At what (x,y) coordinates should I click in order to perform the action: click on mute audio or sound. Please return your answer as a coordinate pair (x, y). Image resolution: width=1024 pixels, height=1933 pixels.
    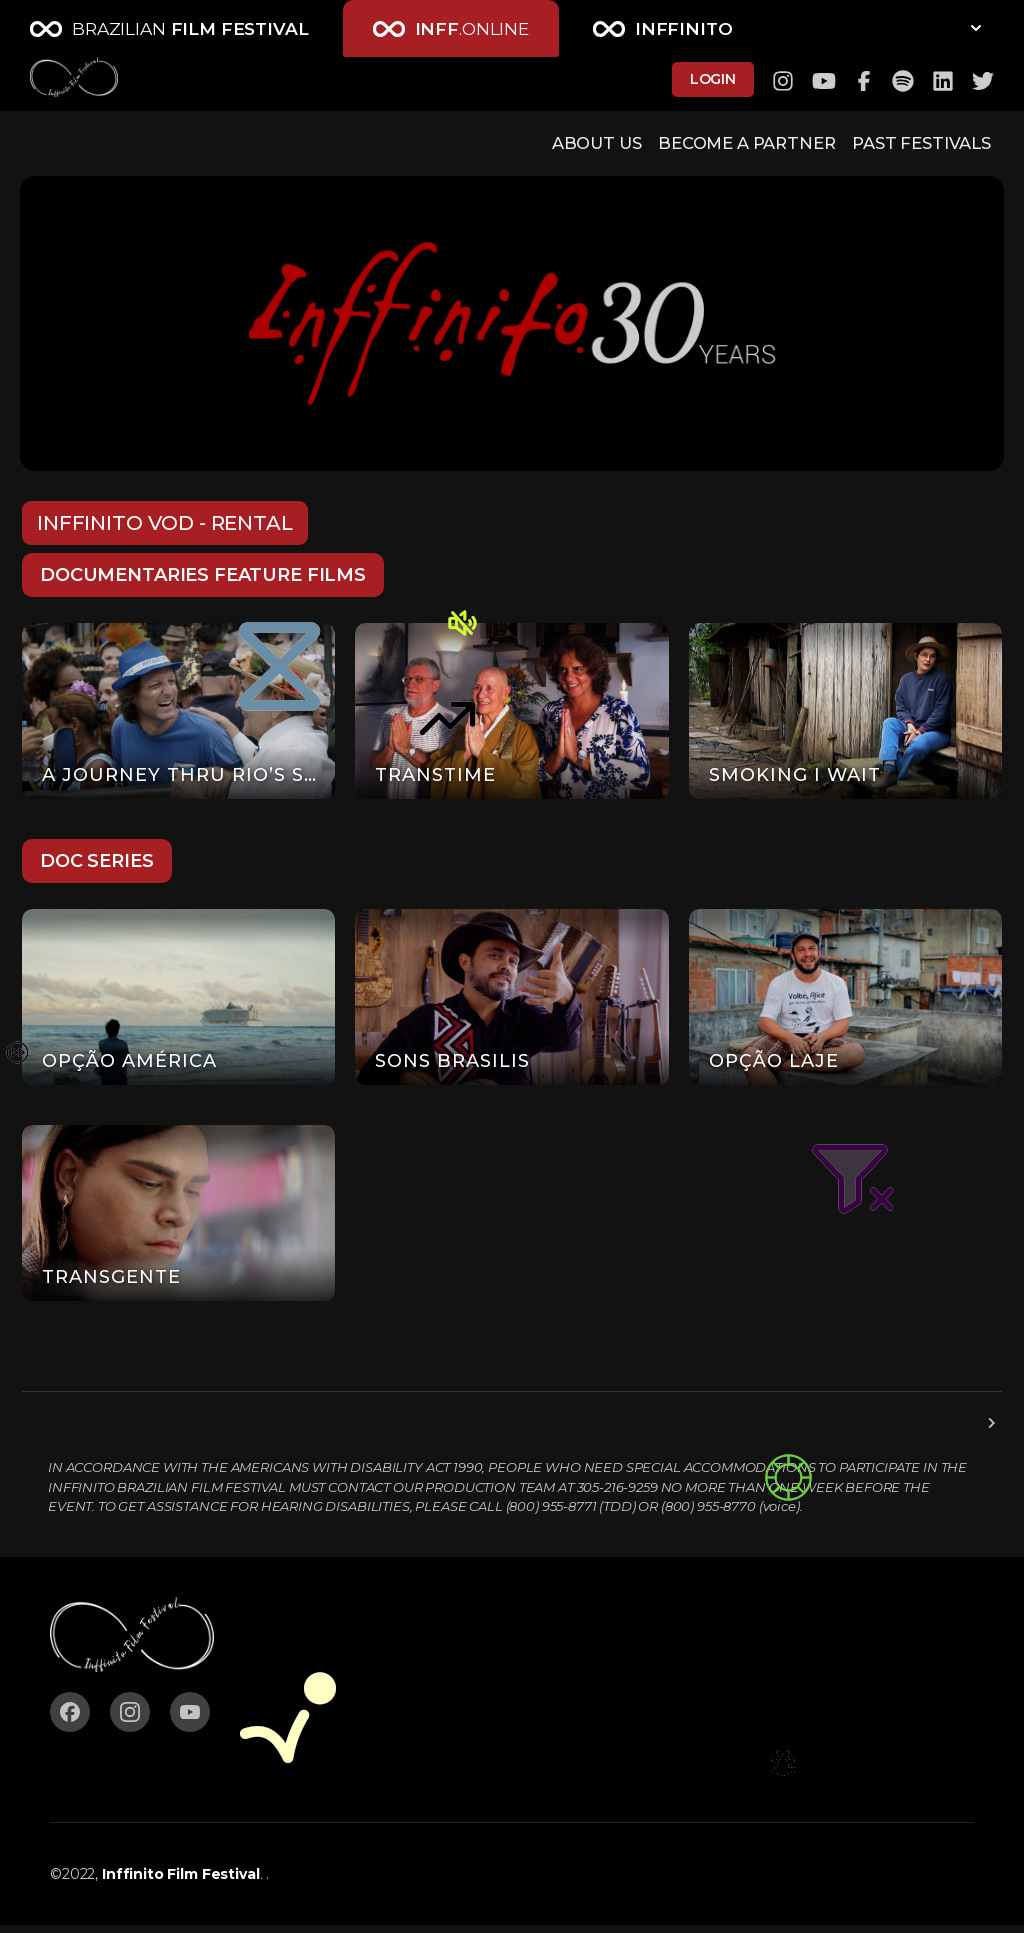
    Looking at the image, I should click on (462, 623).